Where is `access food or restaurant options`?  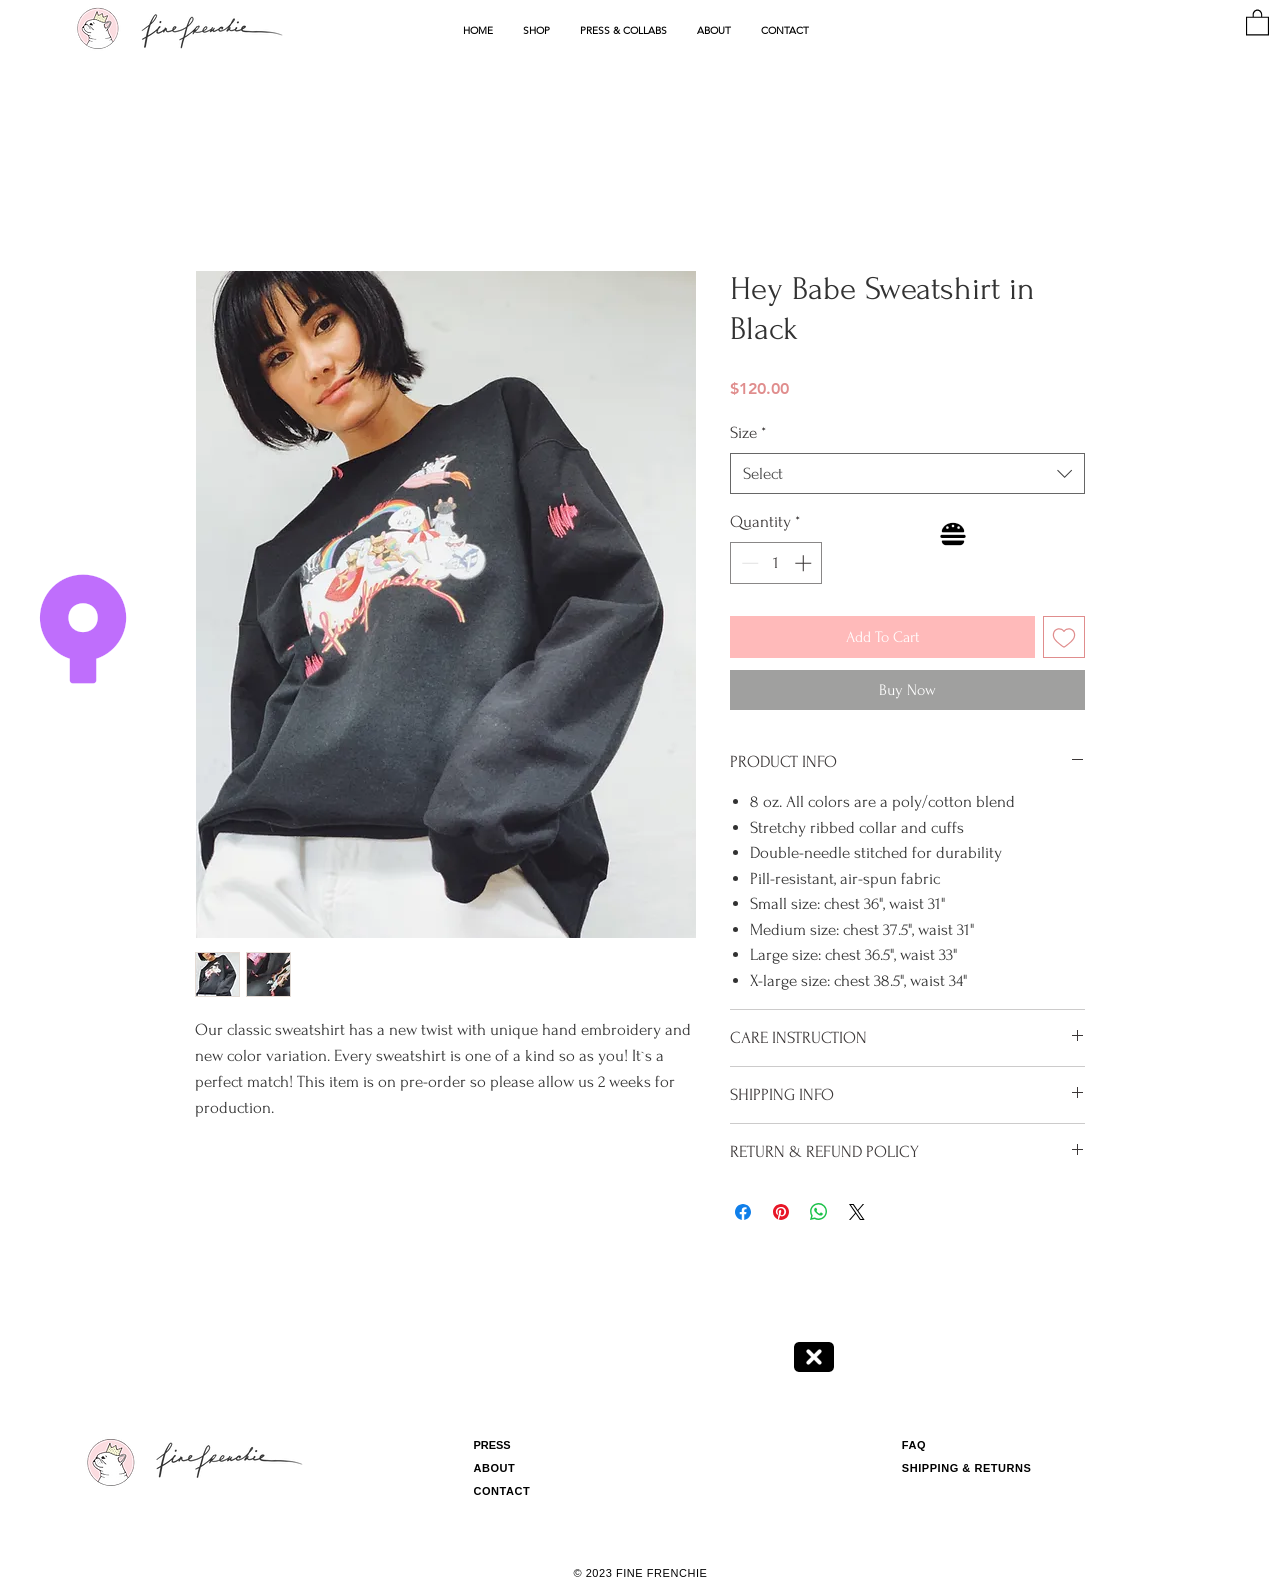
access food or restaurant options is located at coordinates (953, 534).